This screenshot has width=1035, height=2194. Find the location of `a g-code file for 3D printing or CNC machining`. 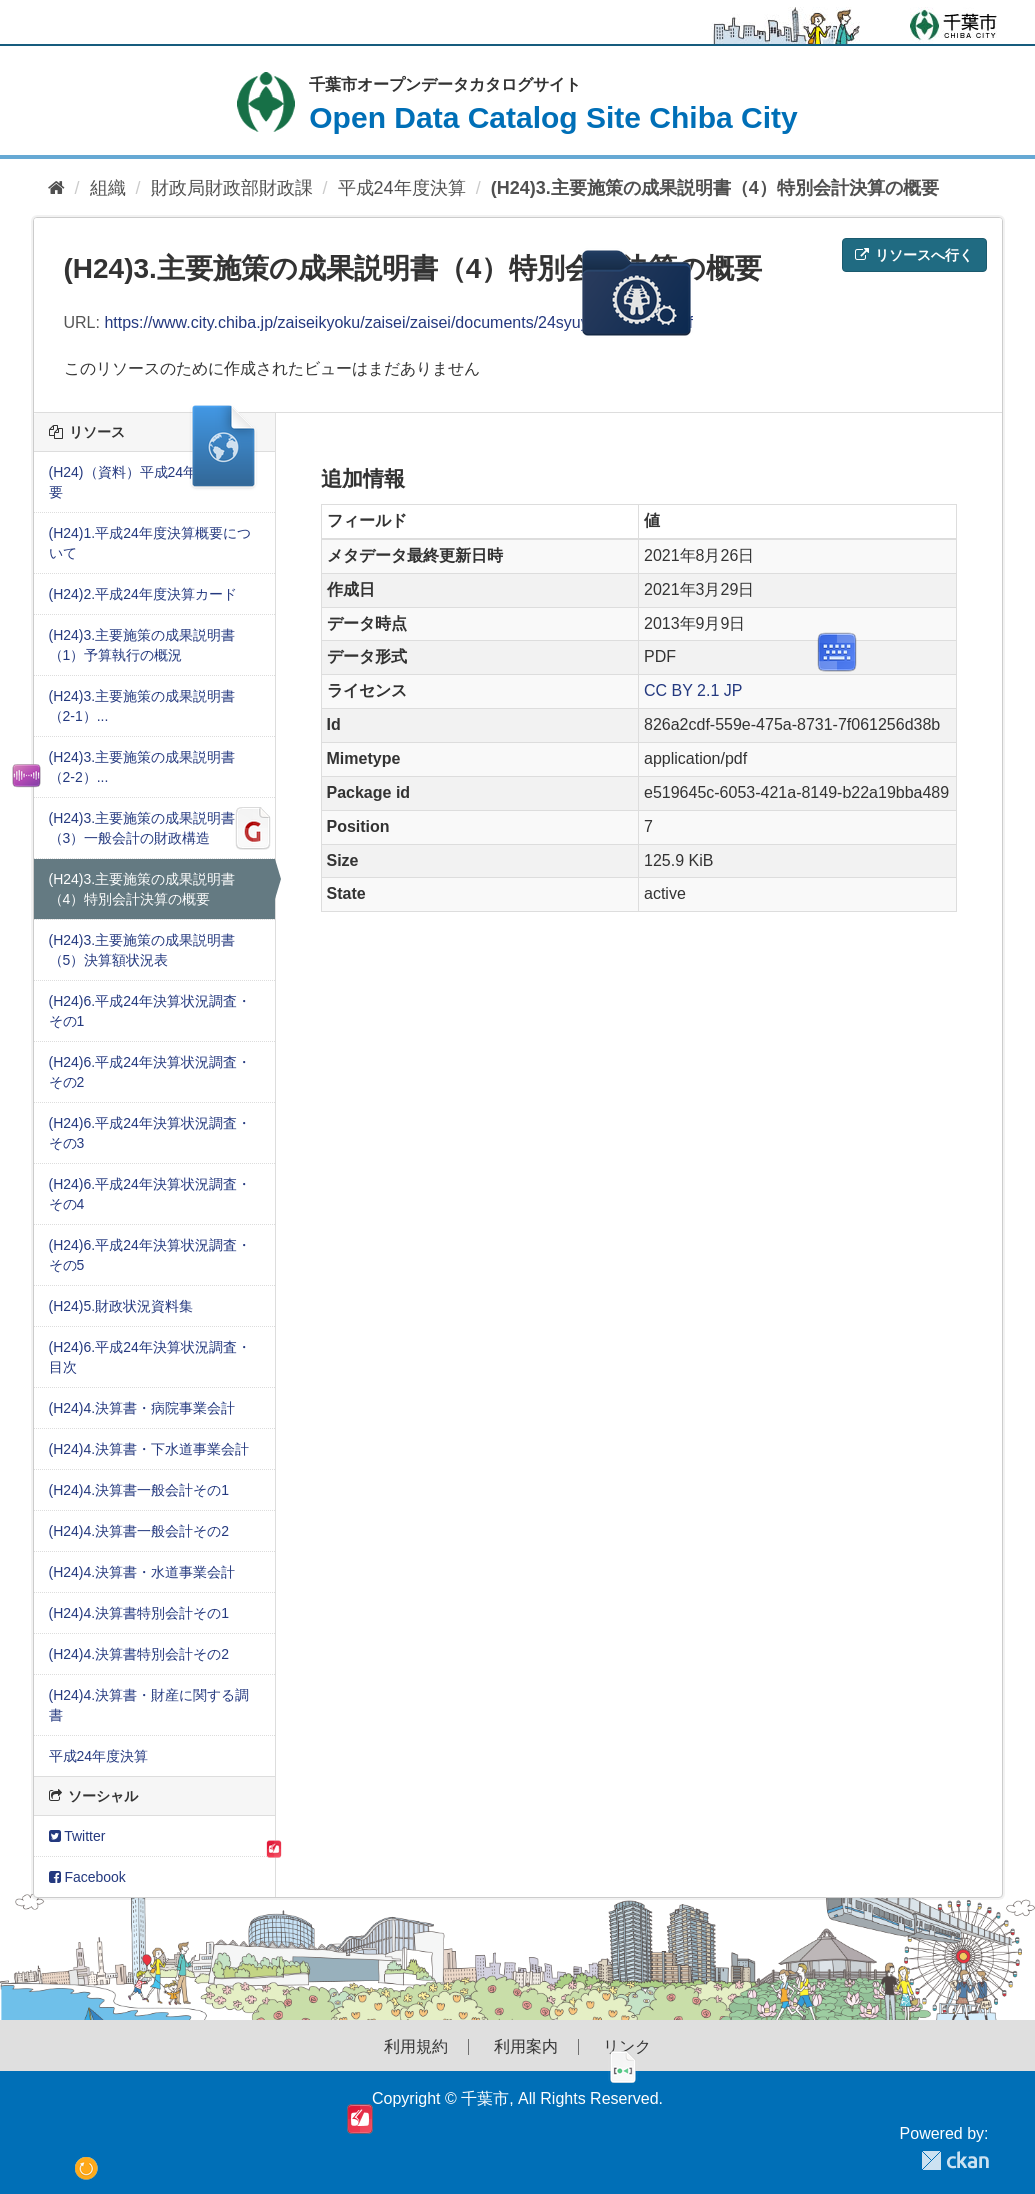

a g-code file for 3D printing or CNC machining is located at coordinates (253, 828).